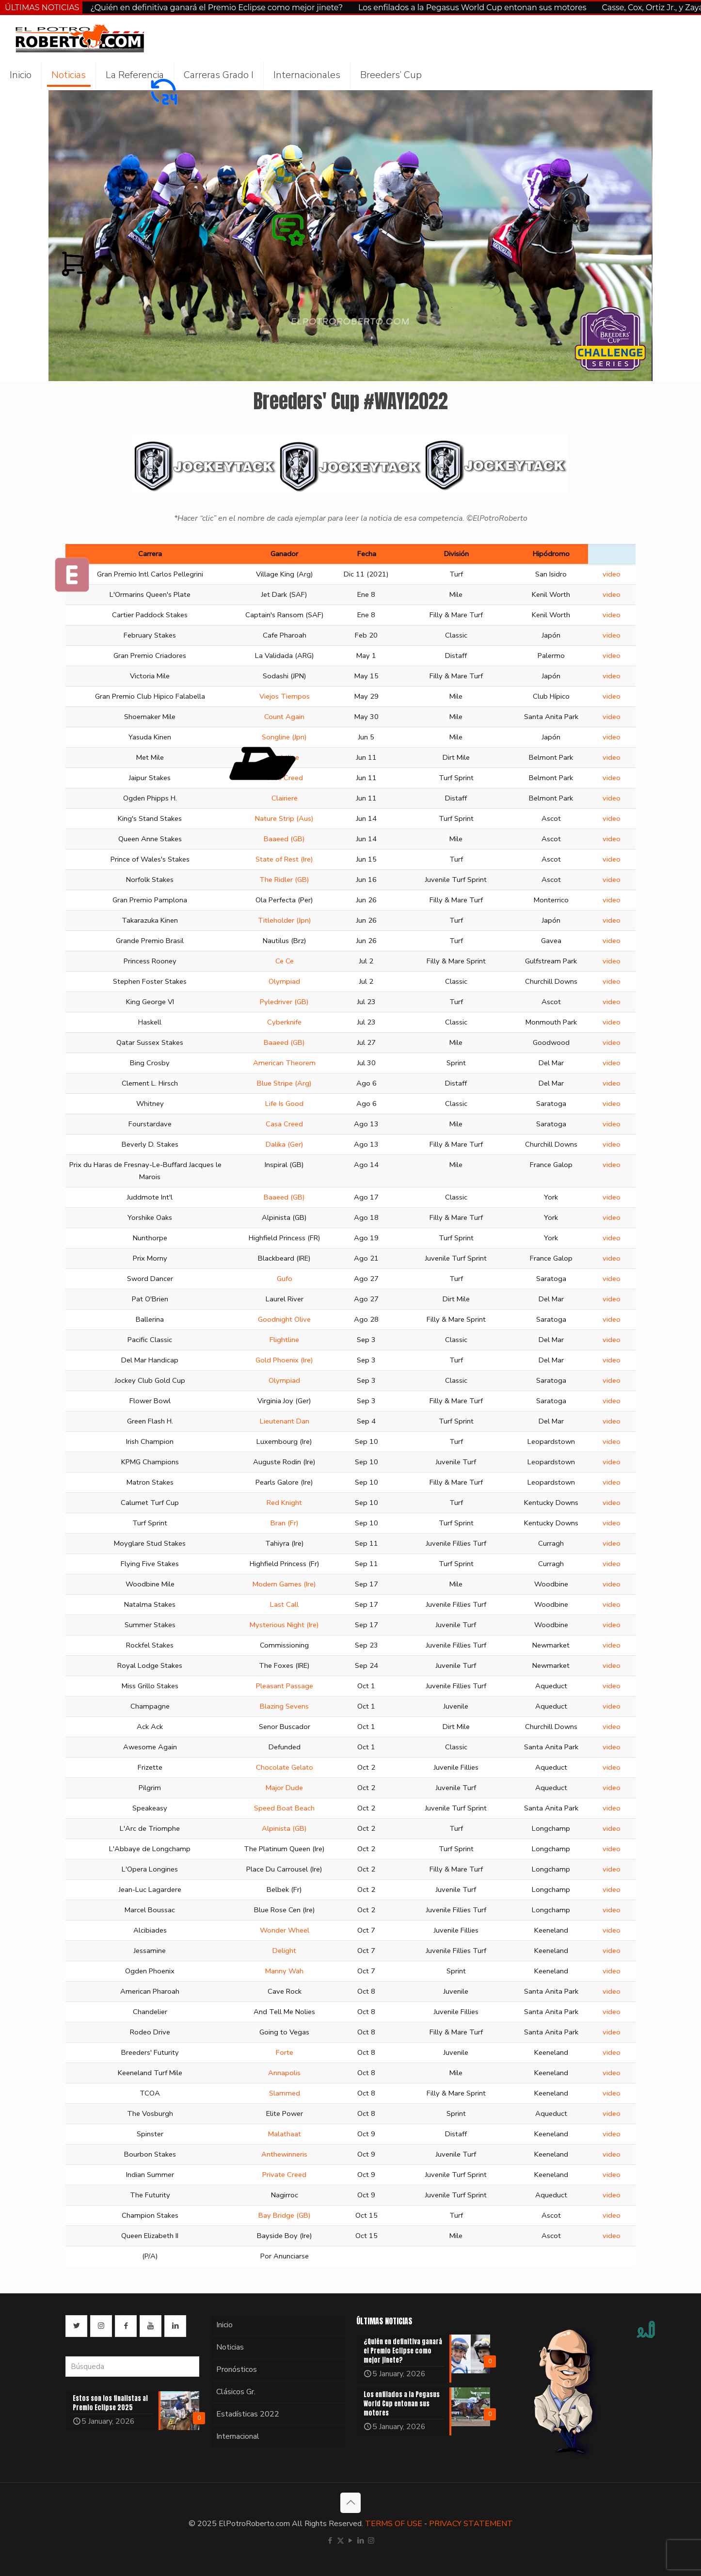 Image resolution: width=701 pixels, height=2576 pixels. Describe the element at coordinates (262, 762) in the screenshot. I see `access boat rental or marina services` at that location.